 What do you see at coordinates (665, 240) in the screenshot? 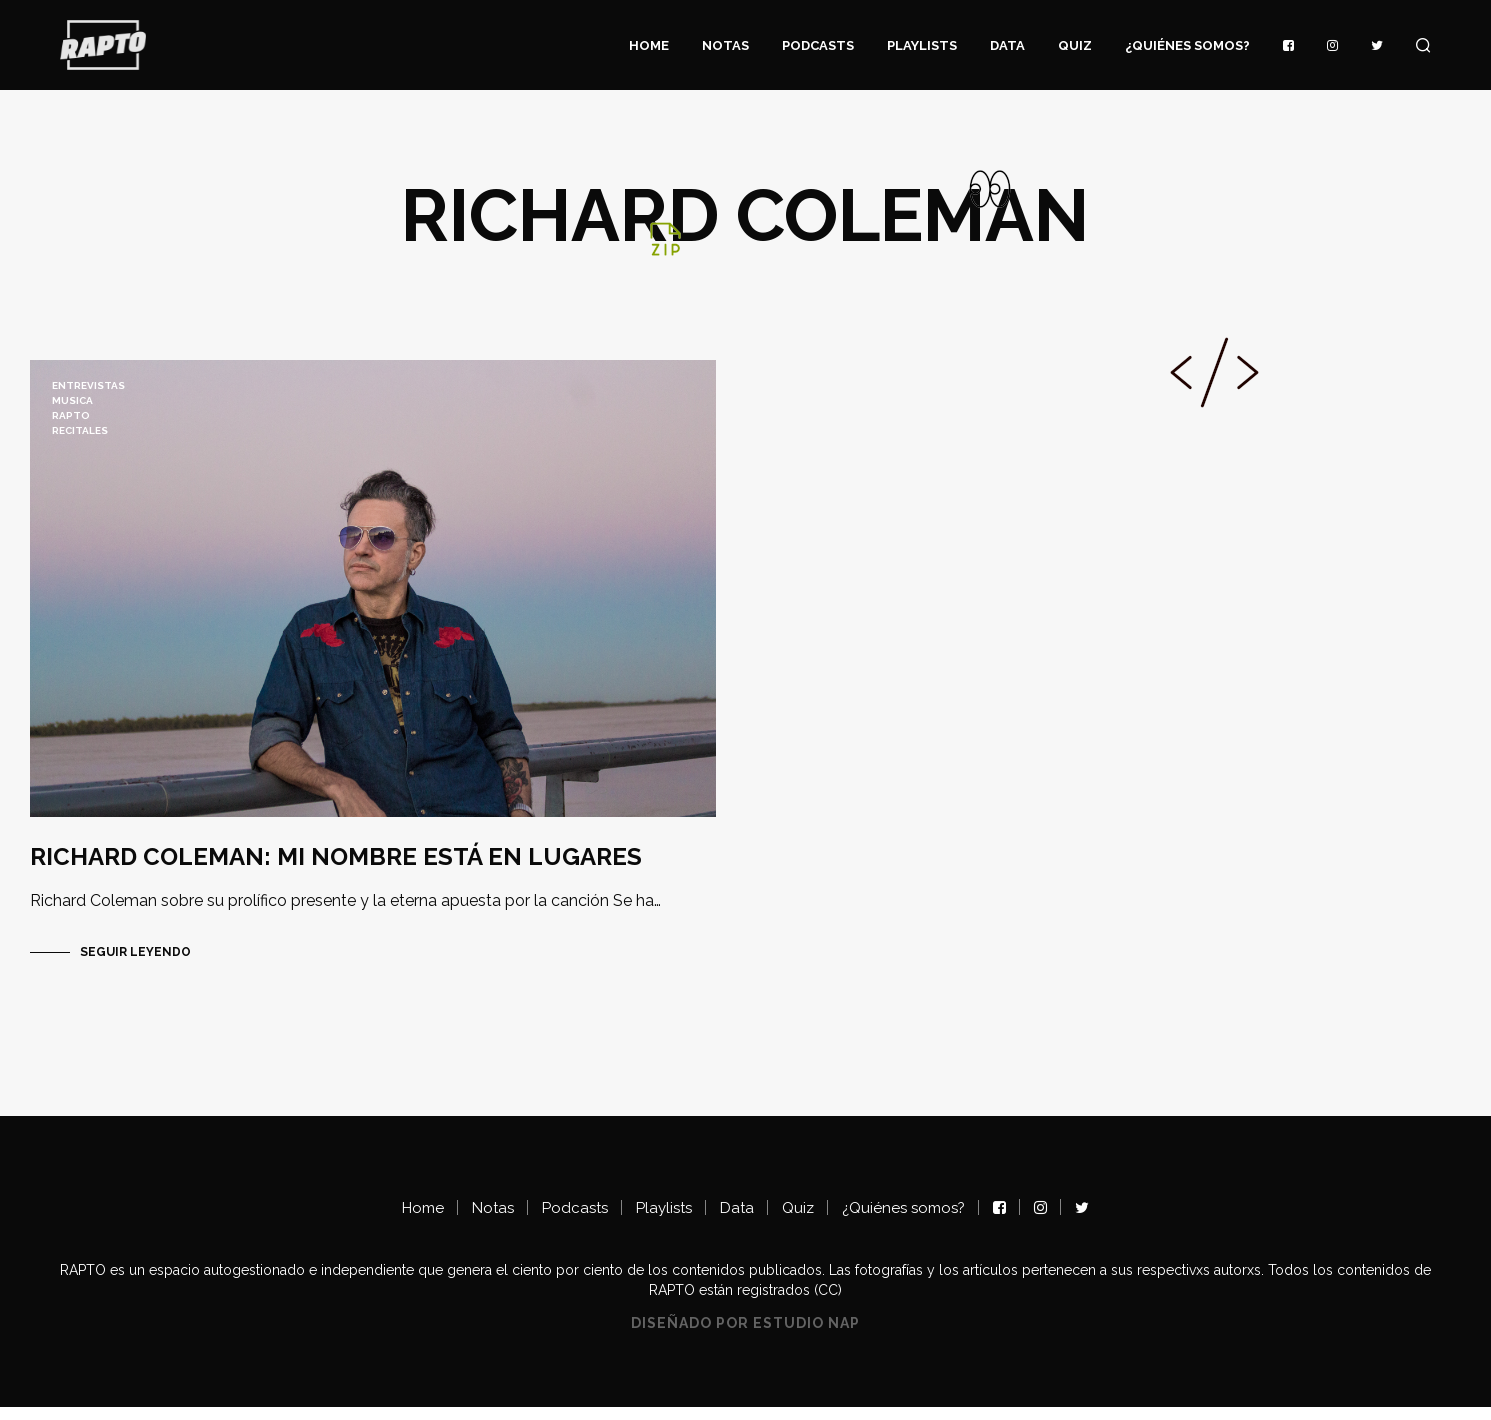
I see `compressed file or archive` at bounding box center [665, 240].